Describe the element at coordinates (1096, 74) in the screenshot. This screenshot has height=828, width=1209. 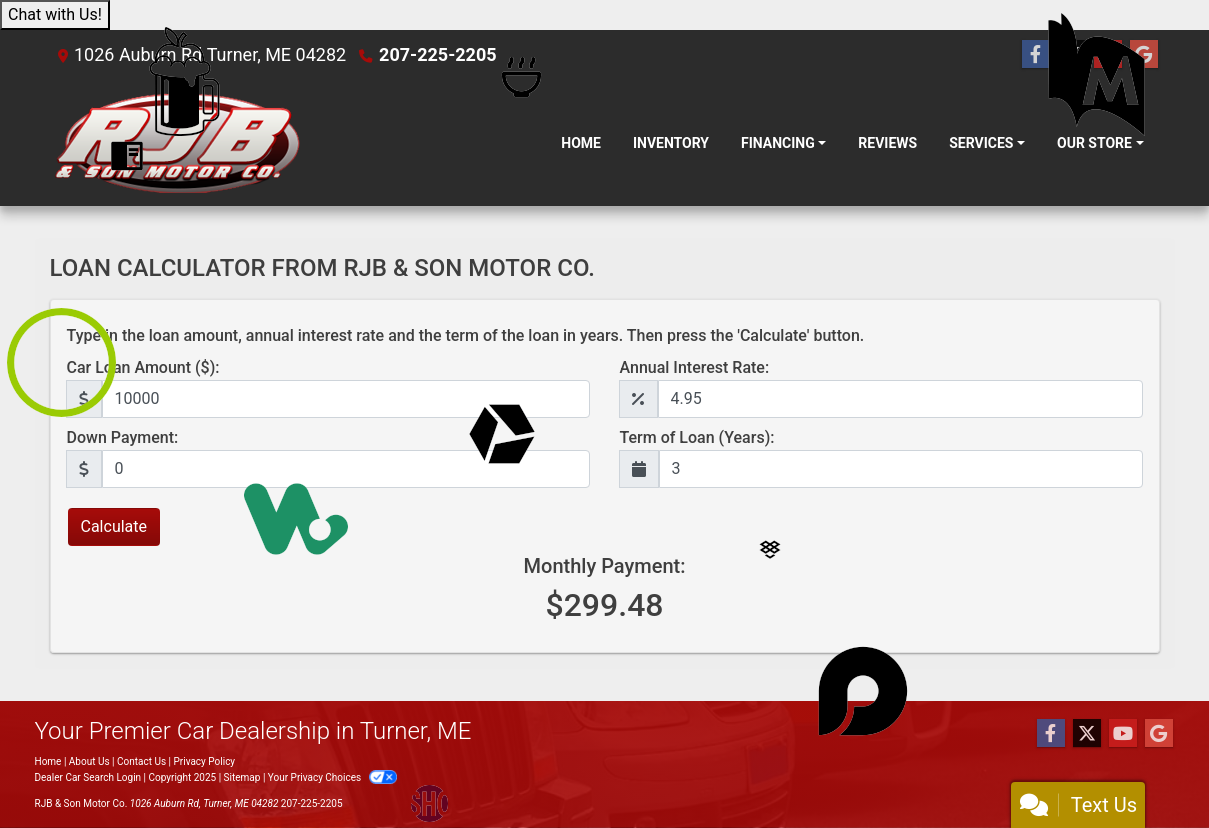
I see `access PubMed medical research database` at that location.